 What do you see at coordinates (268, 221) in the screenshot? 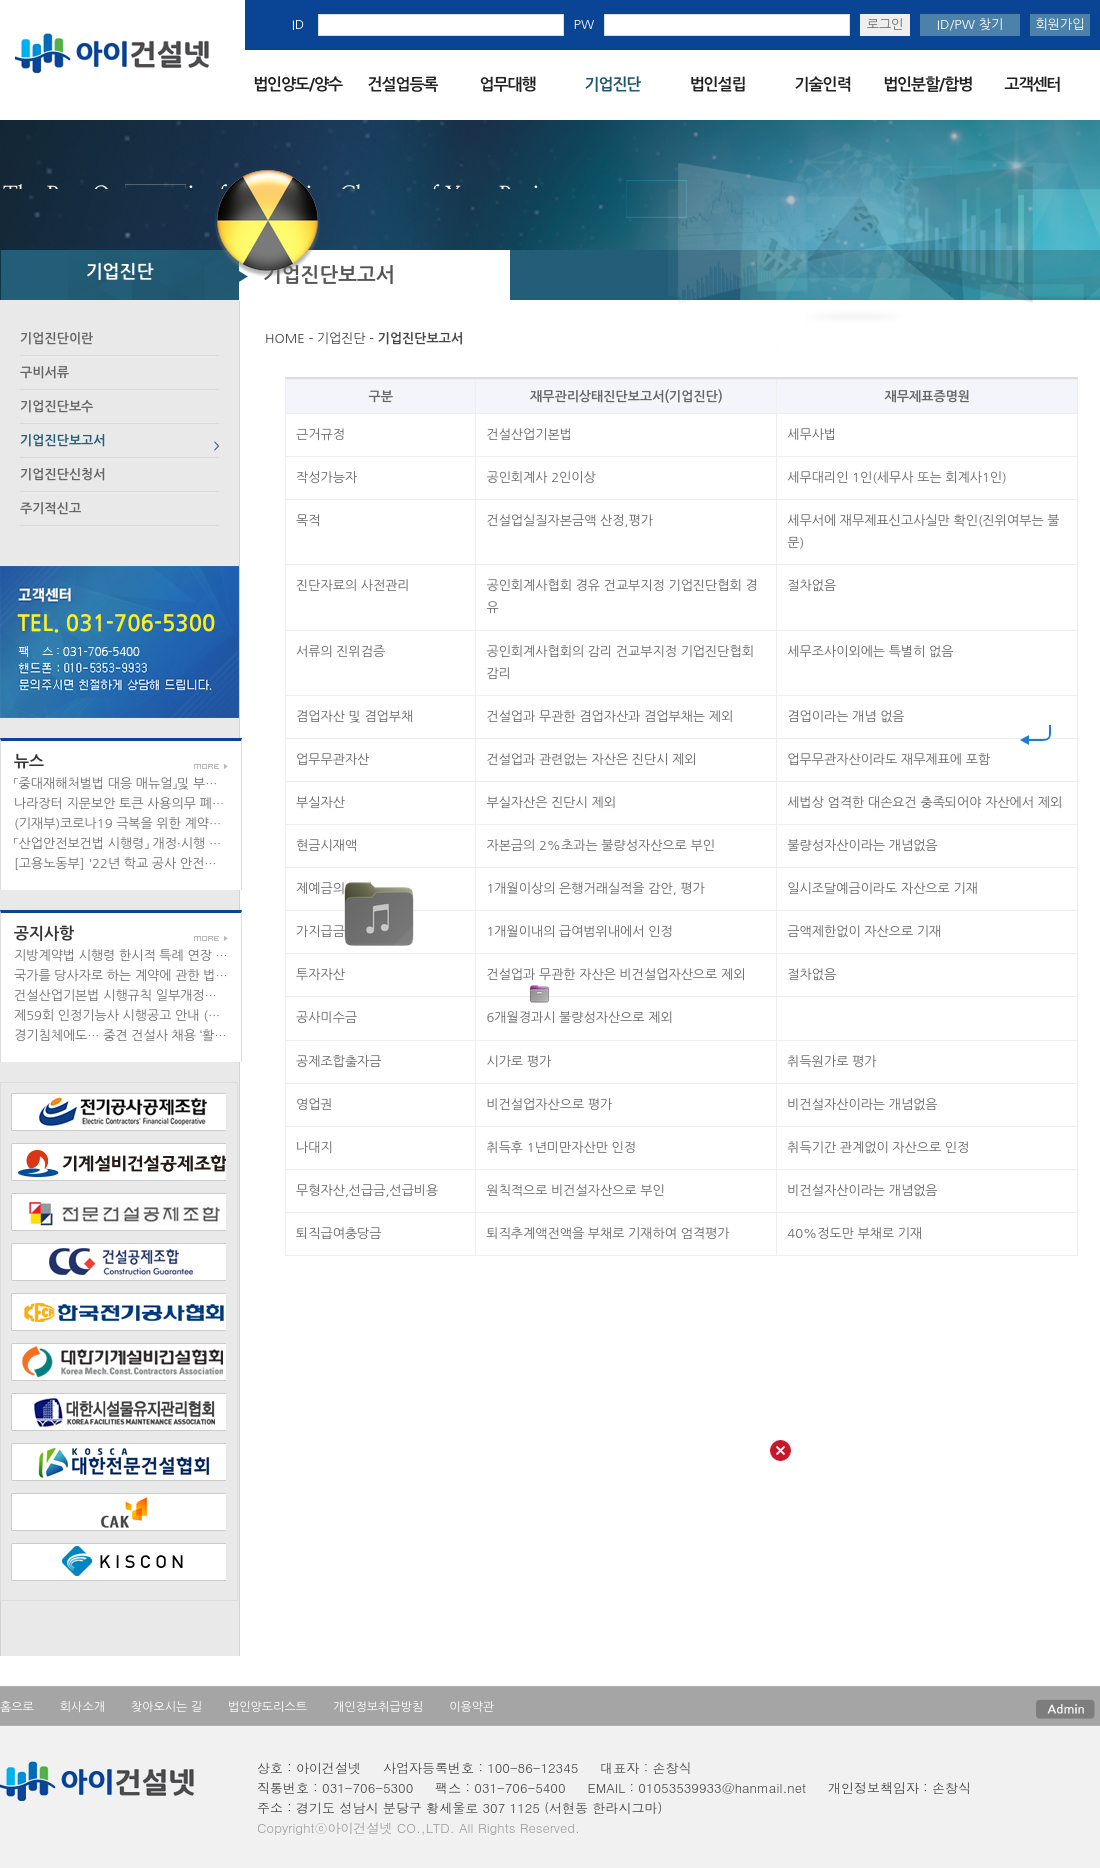
I see `burn files to disc` at bounding box center [268, 221].